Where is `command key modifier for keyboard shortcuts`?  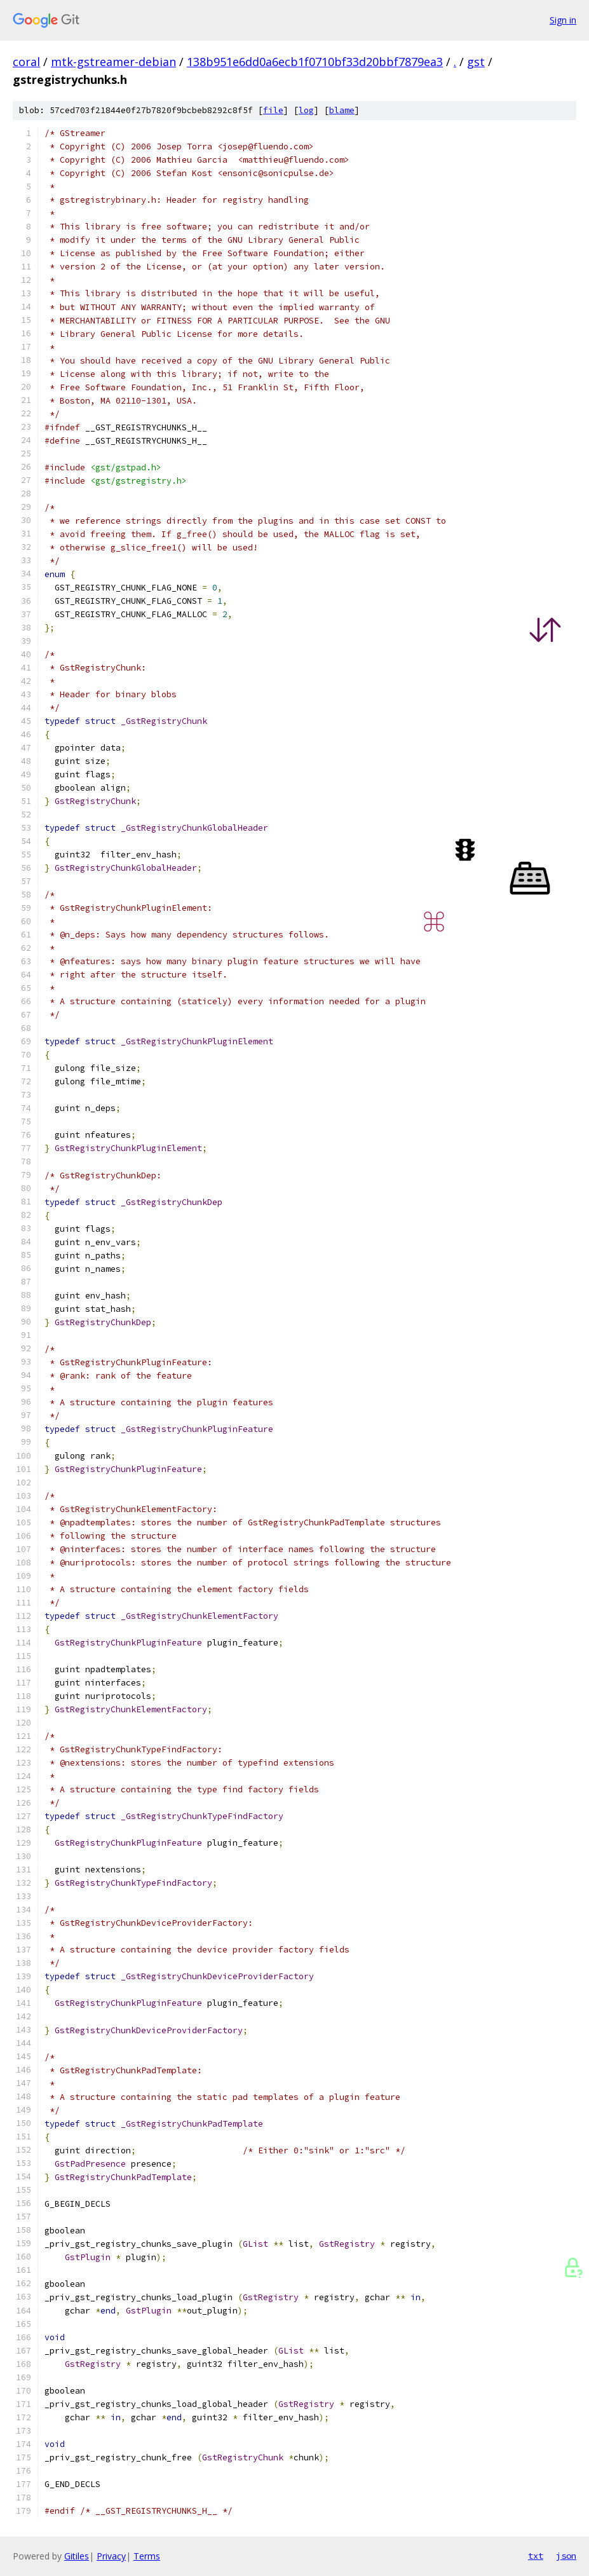 command key modifier for keyboard shortcuts is located at coordinates (434, 922).